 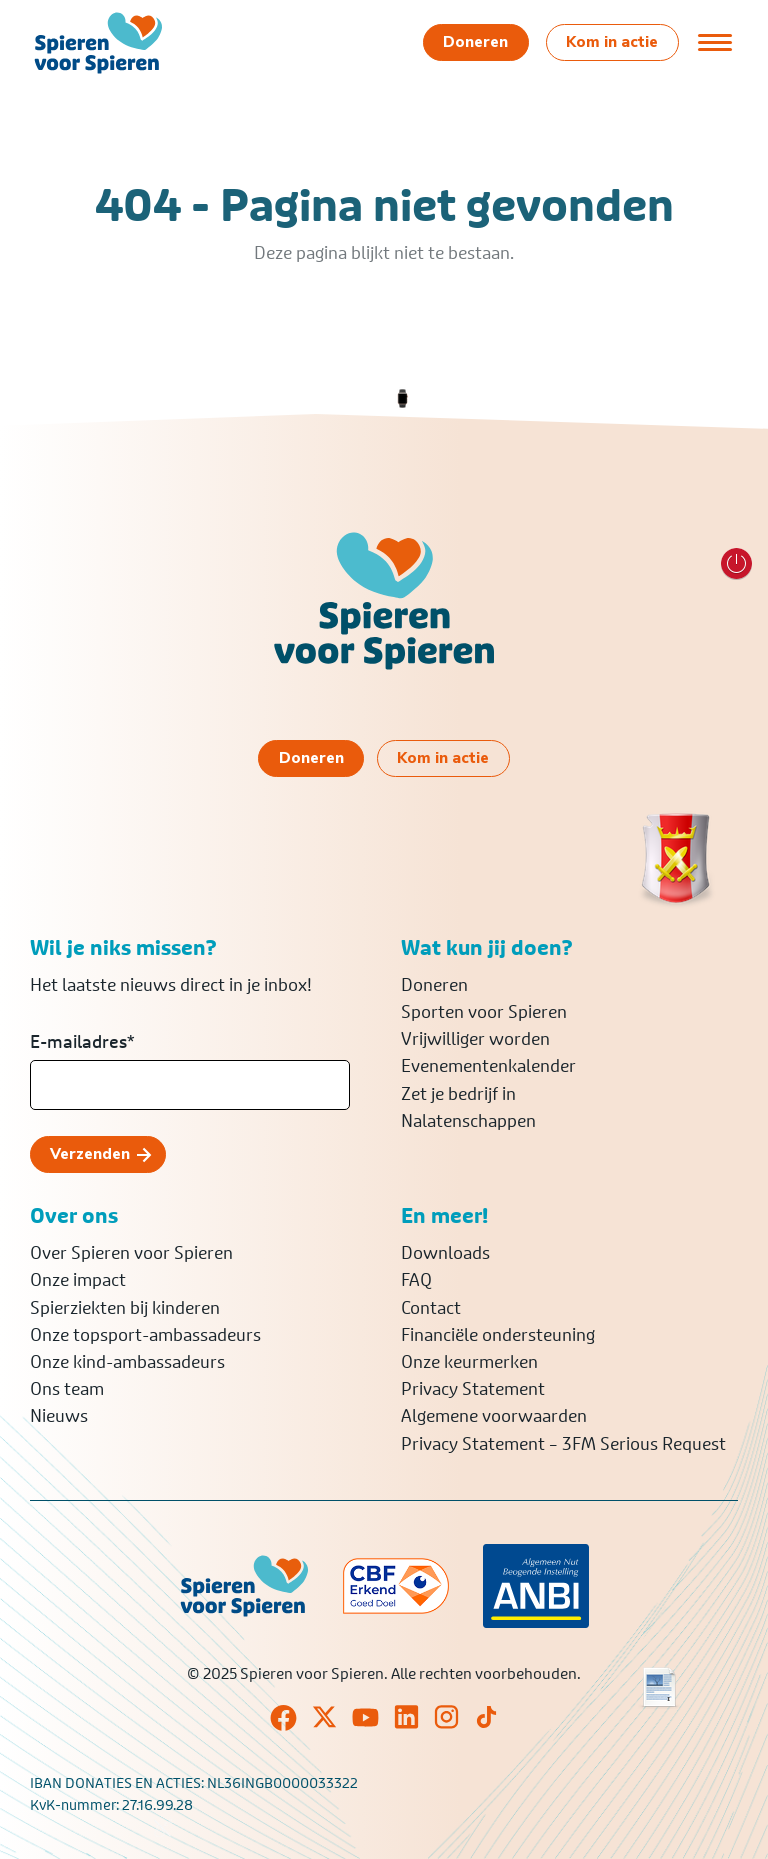 What do you see at coordinates (660, 1687) in the screenshot?
I see `select all content in the current document` at bounding box center [660, 1687].